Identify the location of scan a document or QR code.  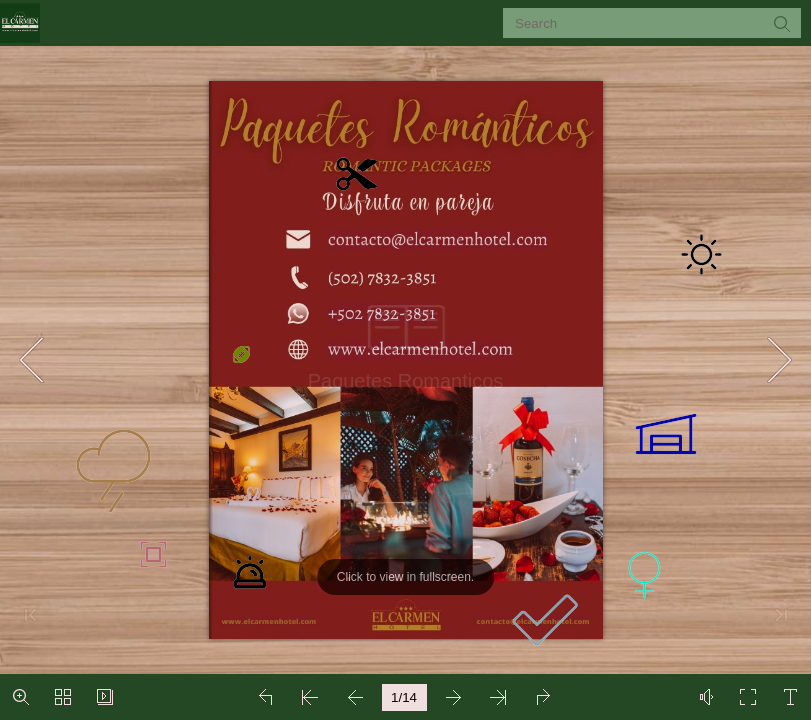
(153, 554).